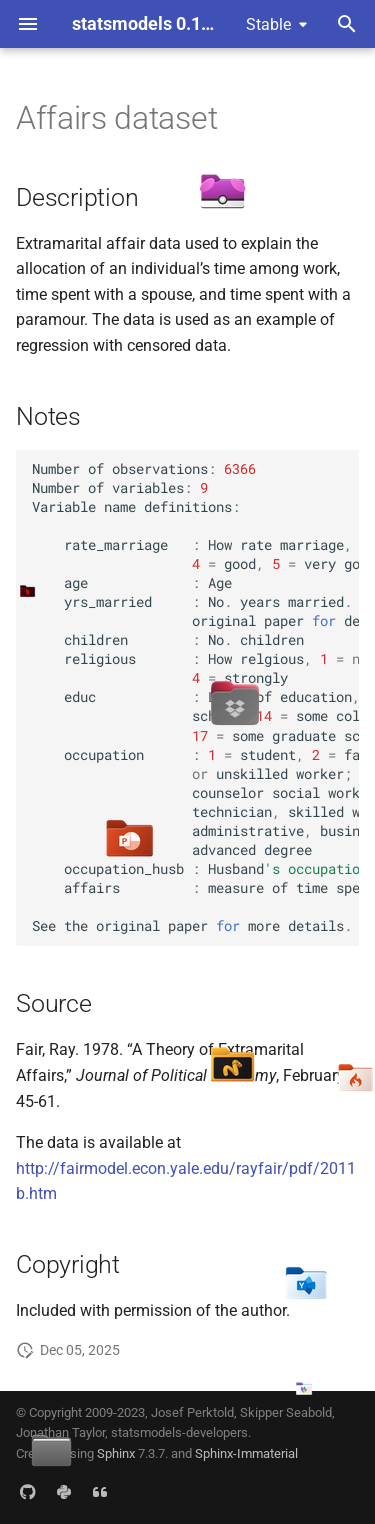 This screenshot has width=375, height=1524. Describe the element at coordinates (304, 1389) in the screenshot. I see `open mindnode documents folder` at that location.